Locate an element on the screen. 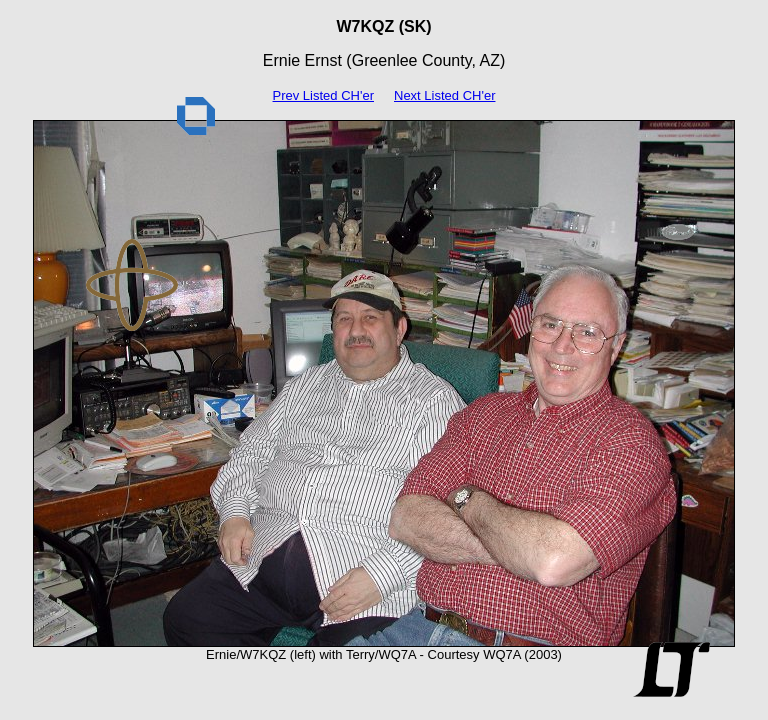 The height and width of the screenshot is (720, 768). open OPNsense firewall dashboard is located at coordinates (196, 116).